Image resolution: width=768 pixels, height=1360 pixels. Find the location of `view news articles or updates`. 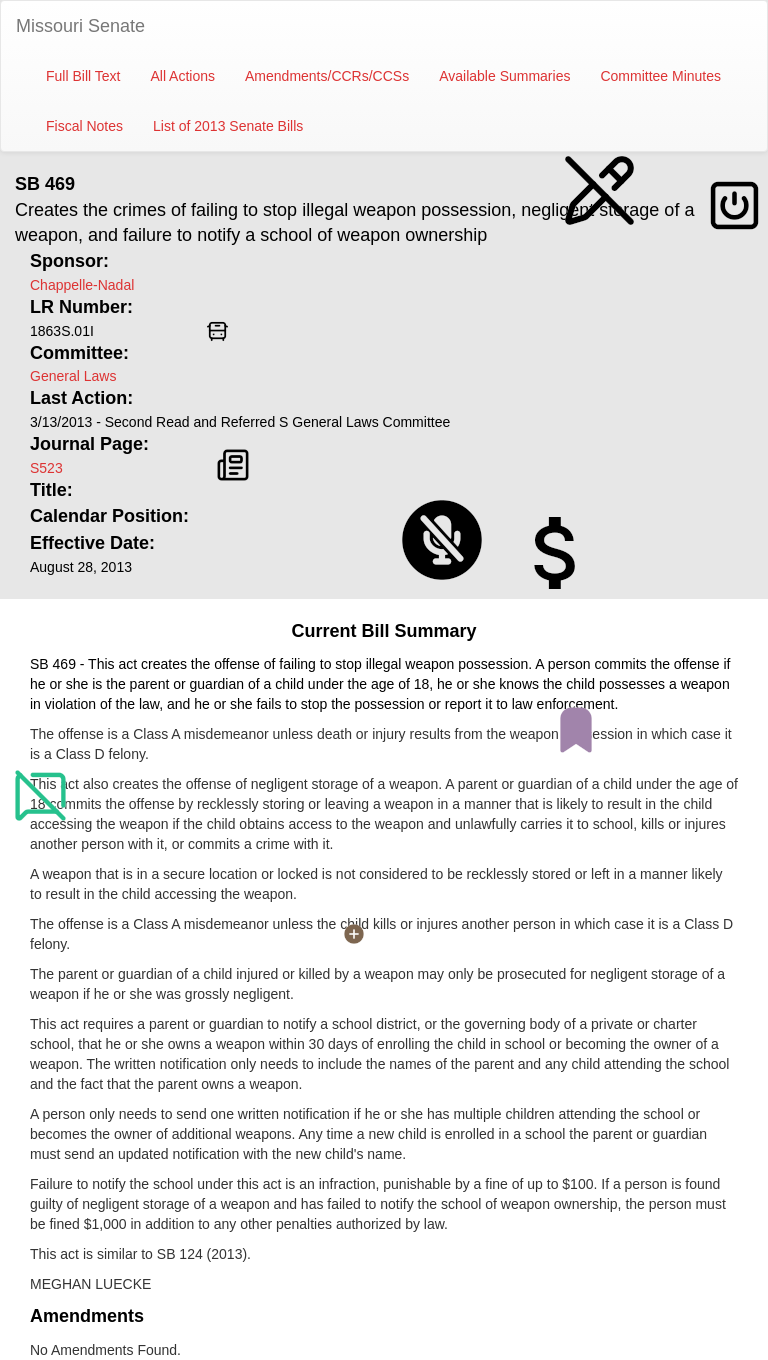

view news articles or updates is located at coordinates (233, 465).